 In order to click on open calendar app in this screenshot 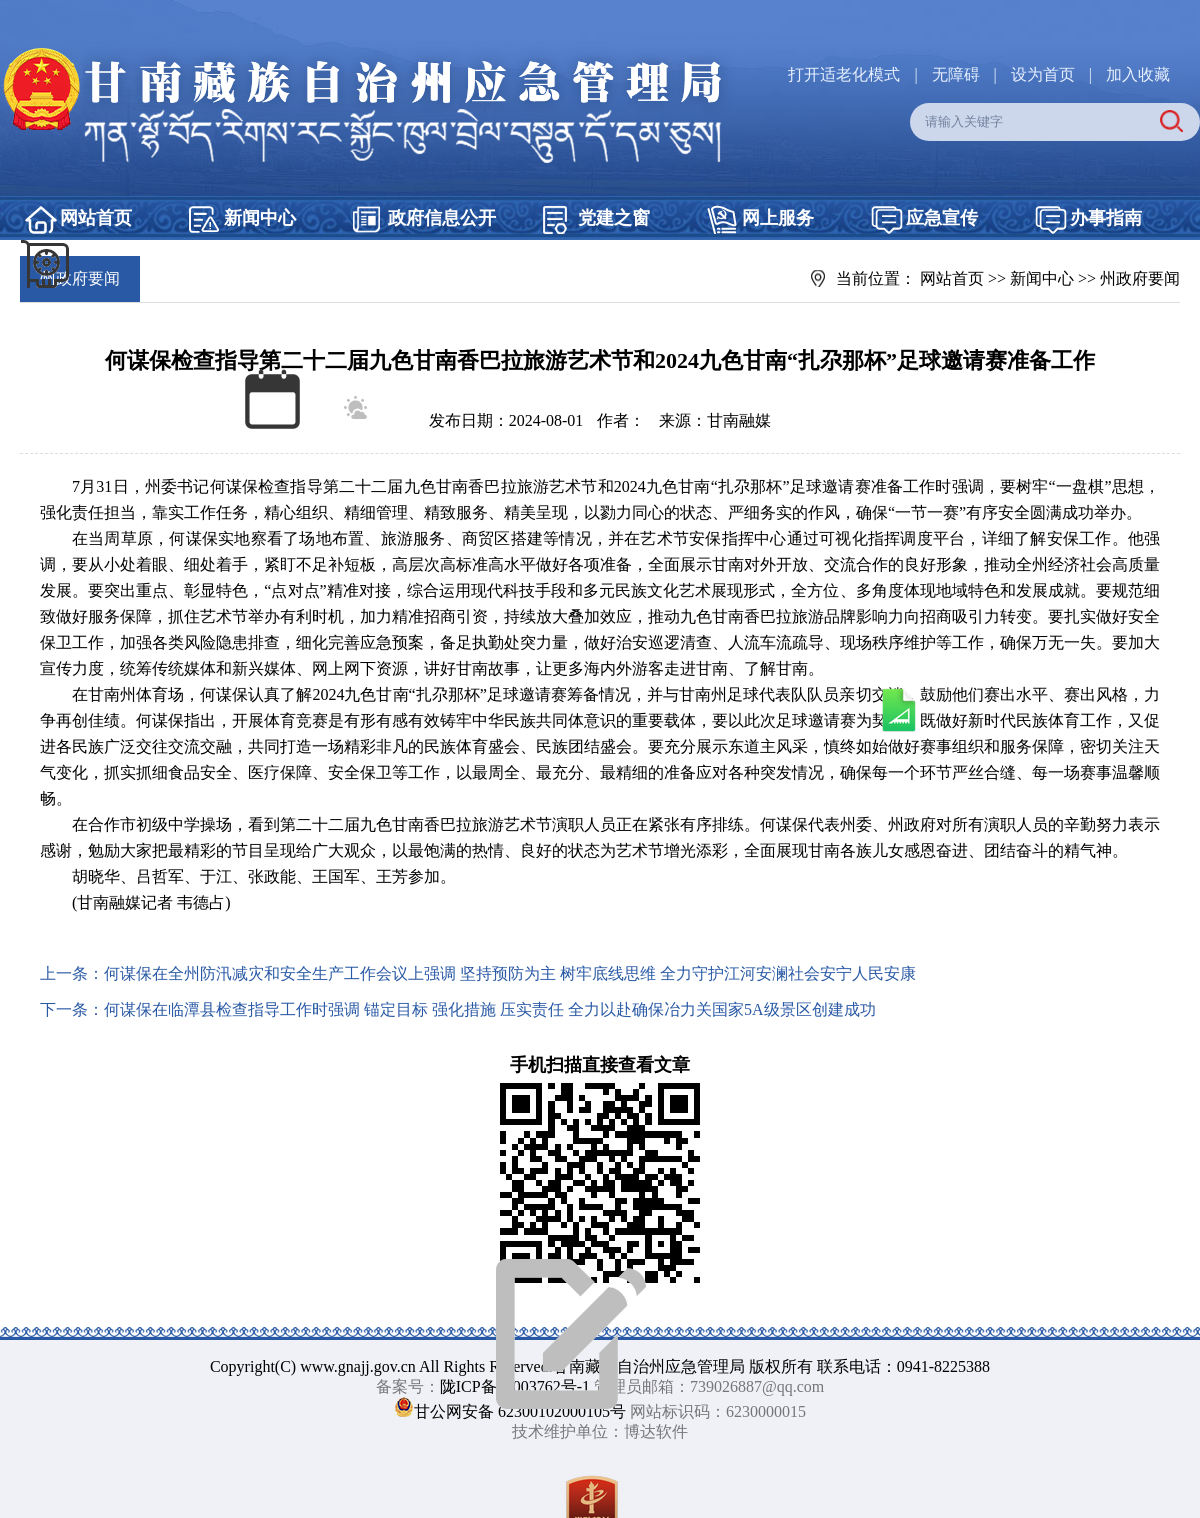, I will do `click(272, 401)`.